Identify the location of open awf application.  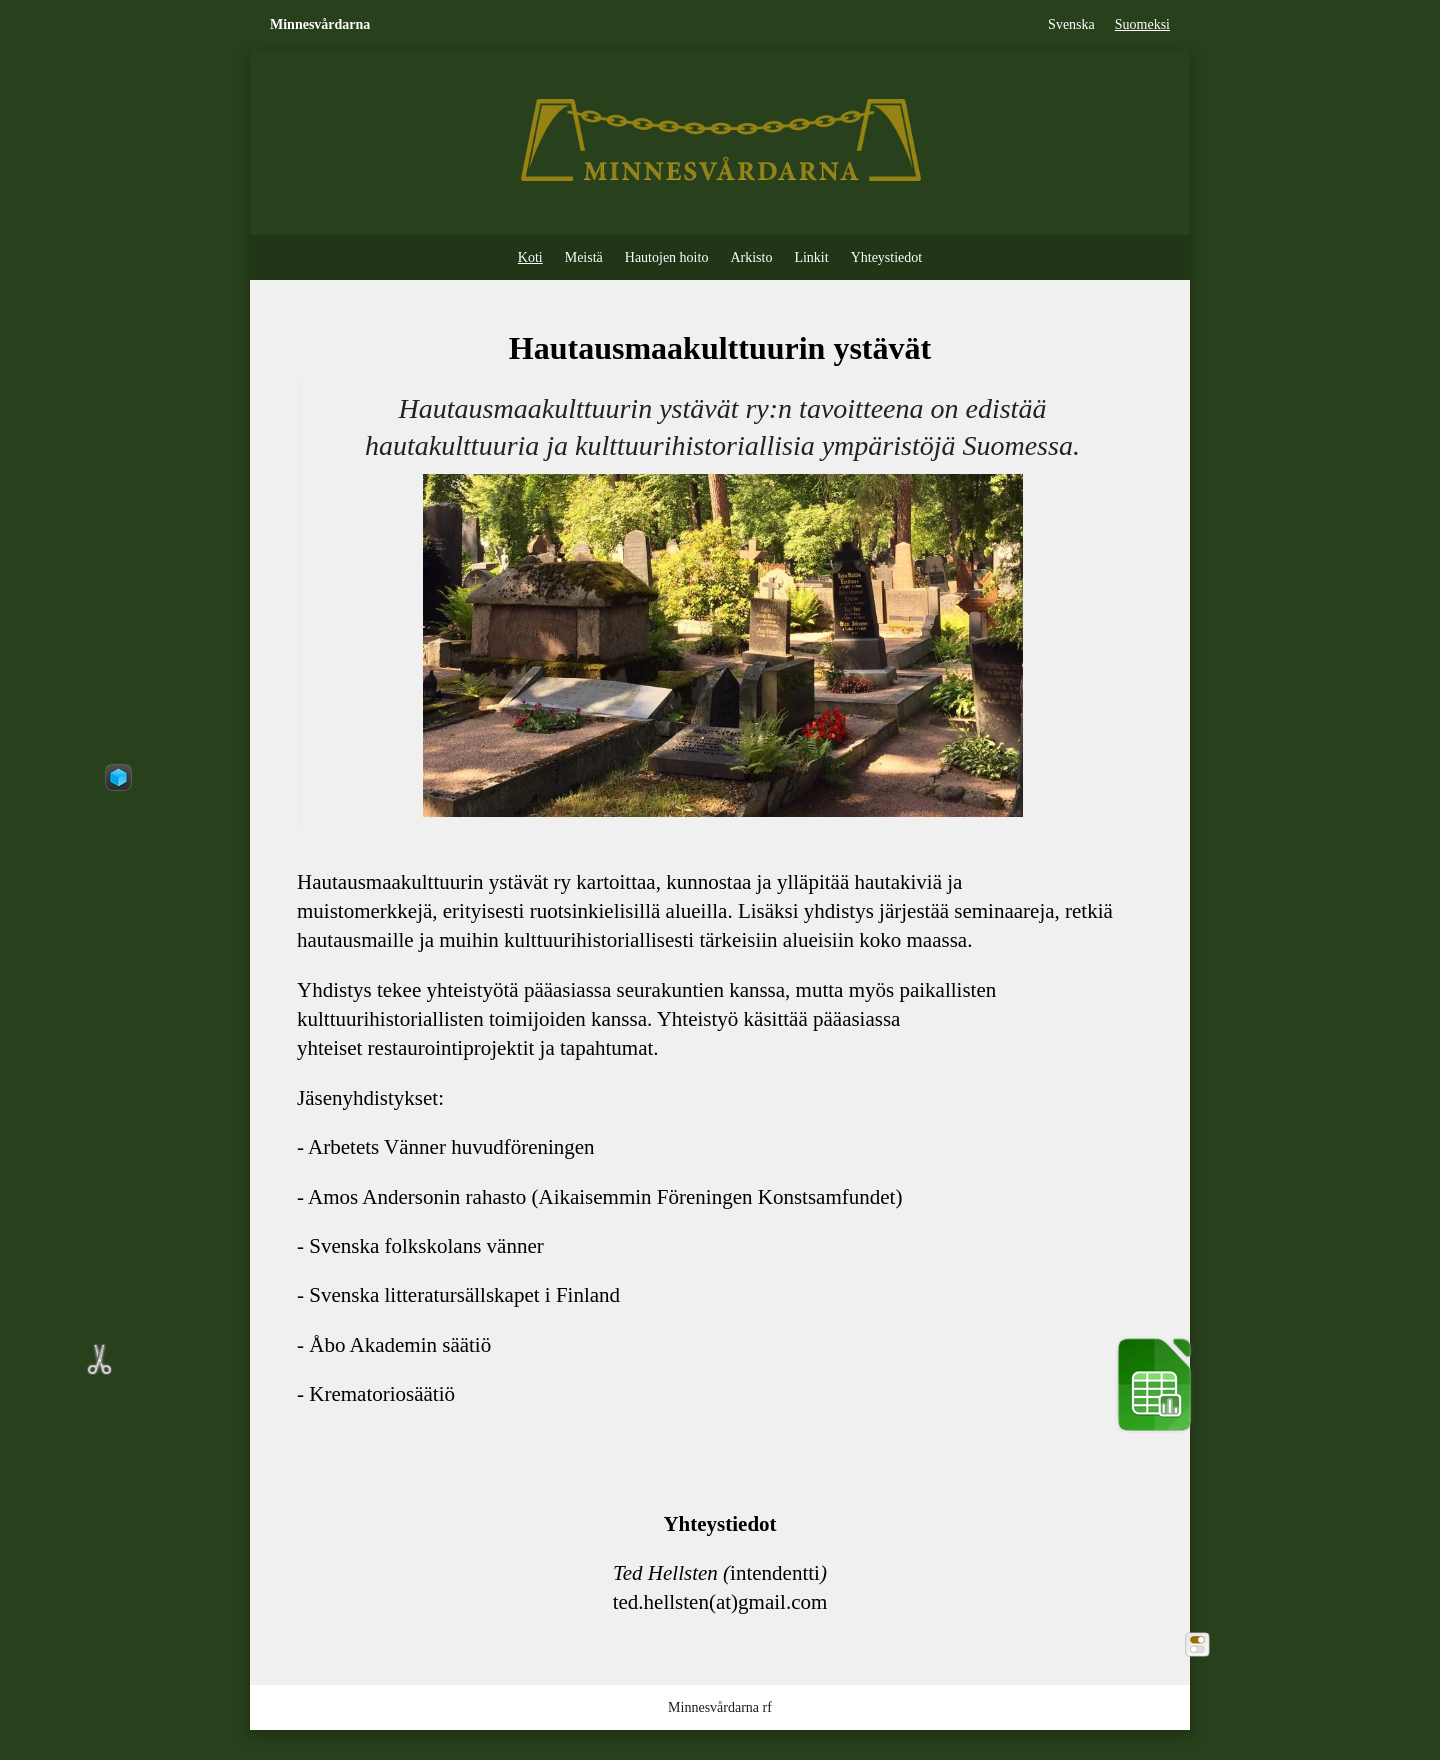
(118, 777).